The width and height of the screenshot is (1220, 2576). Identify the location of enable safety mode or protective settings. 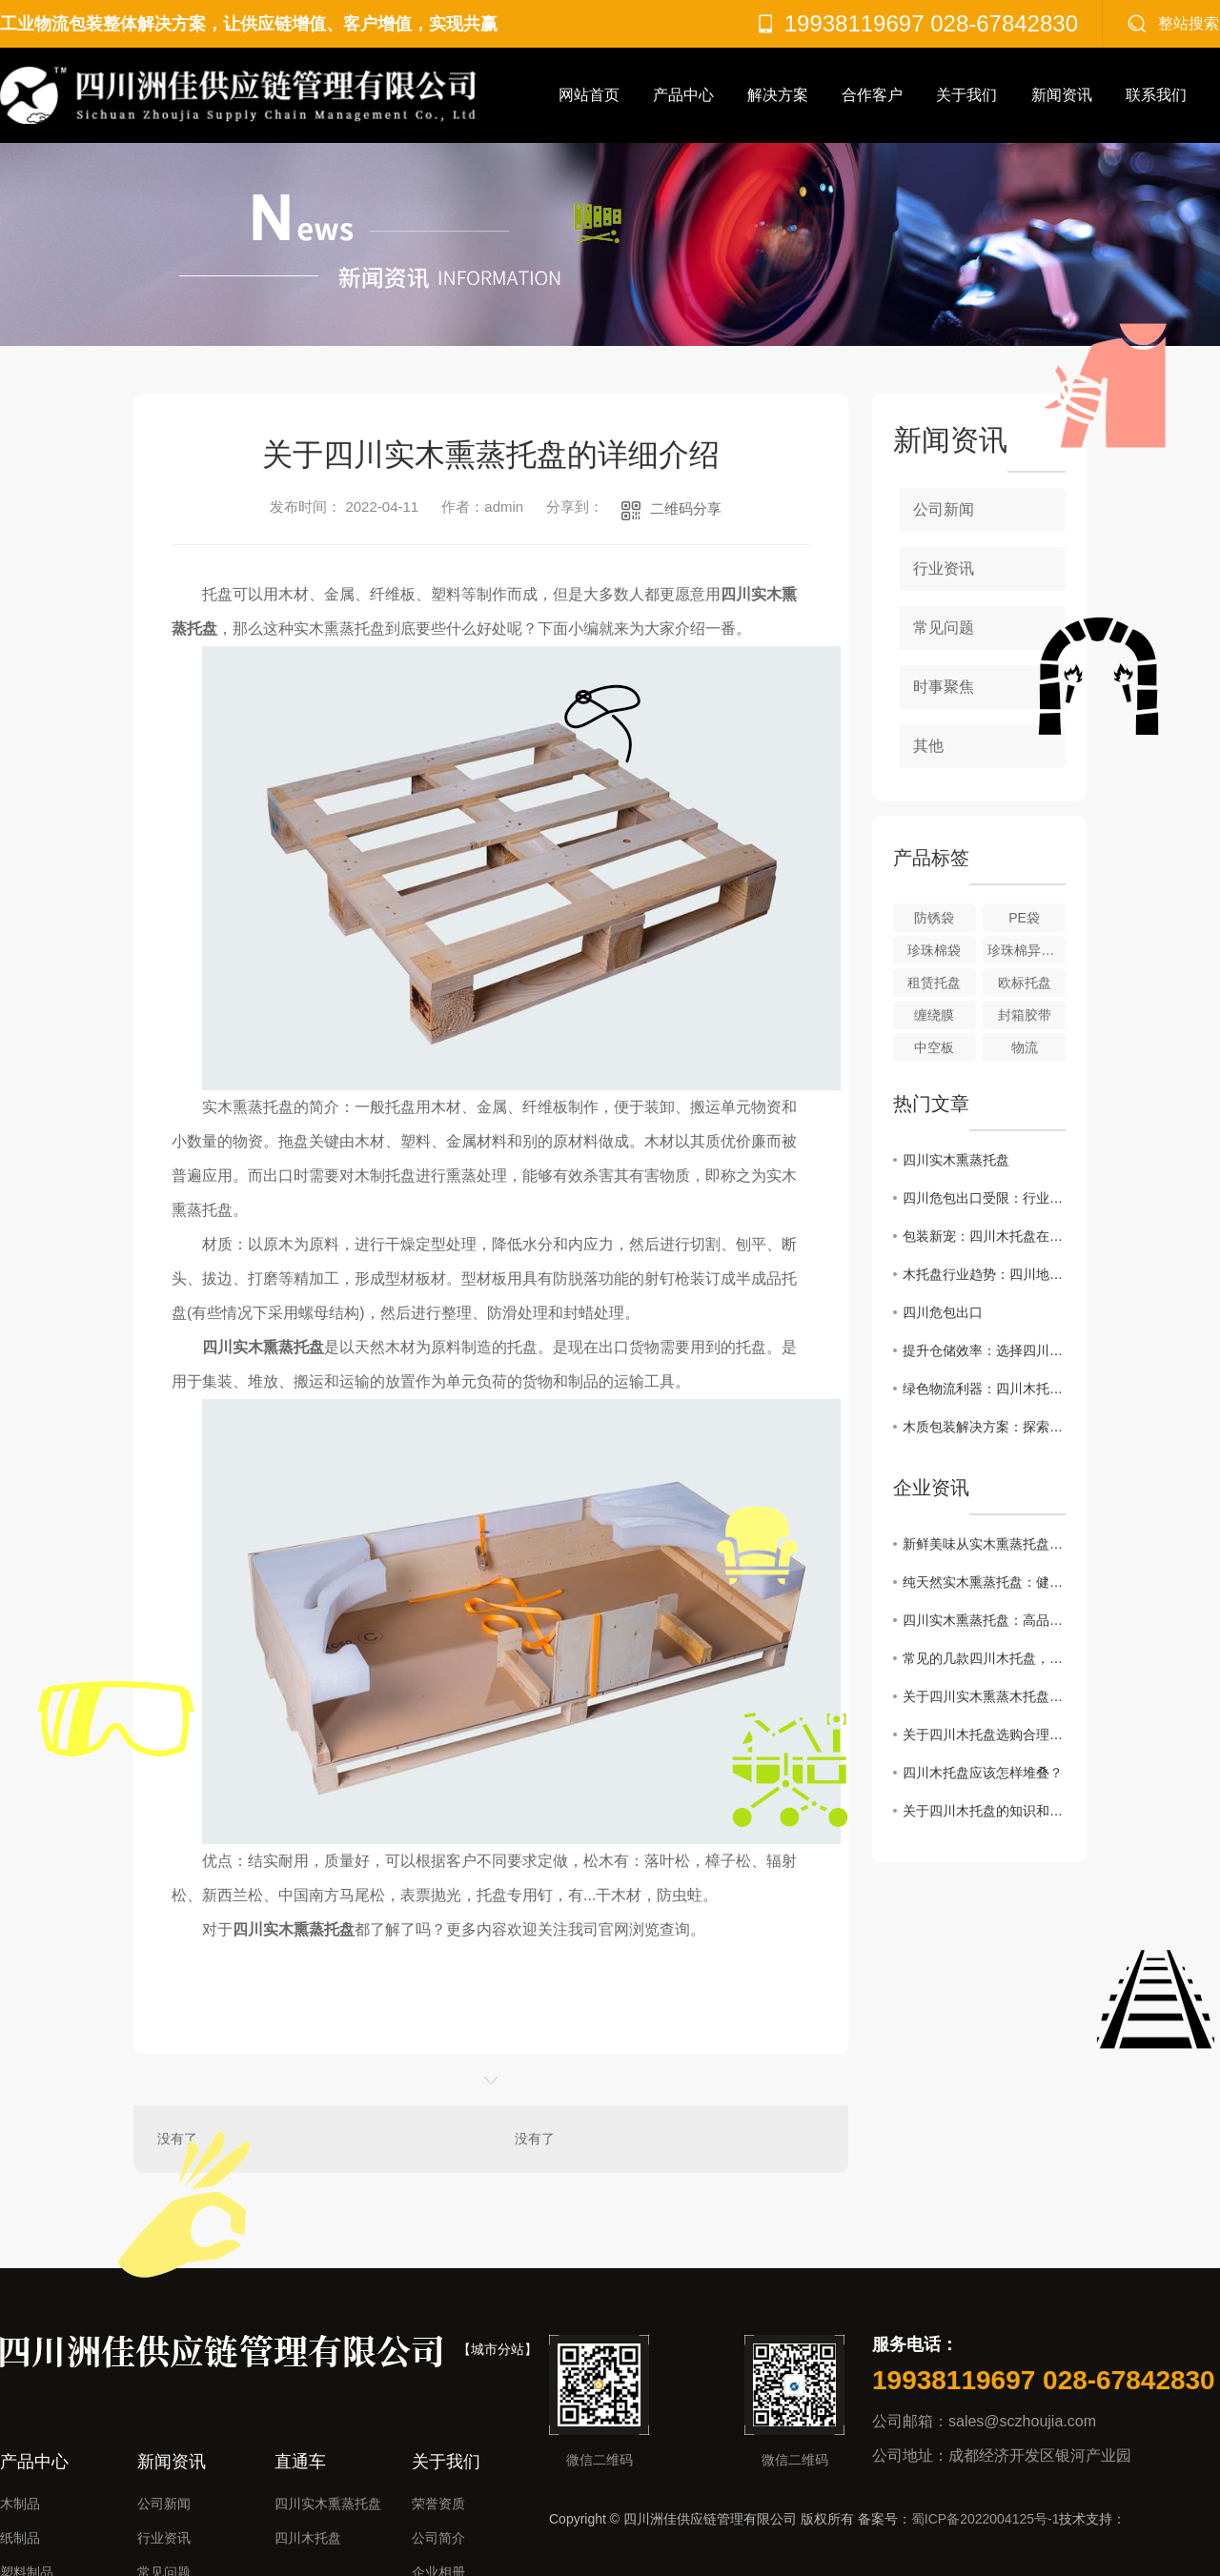
(115, 1718).